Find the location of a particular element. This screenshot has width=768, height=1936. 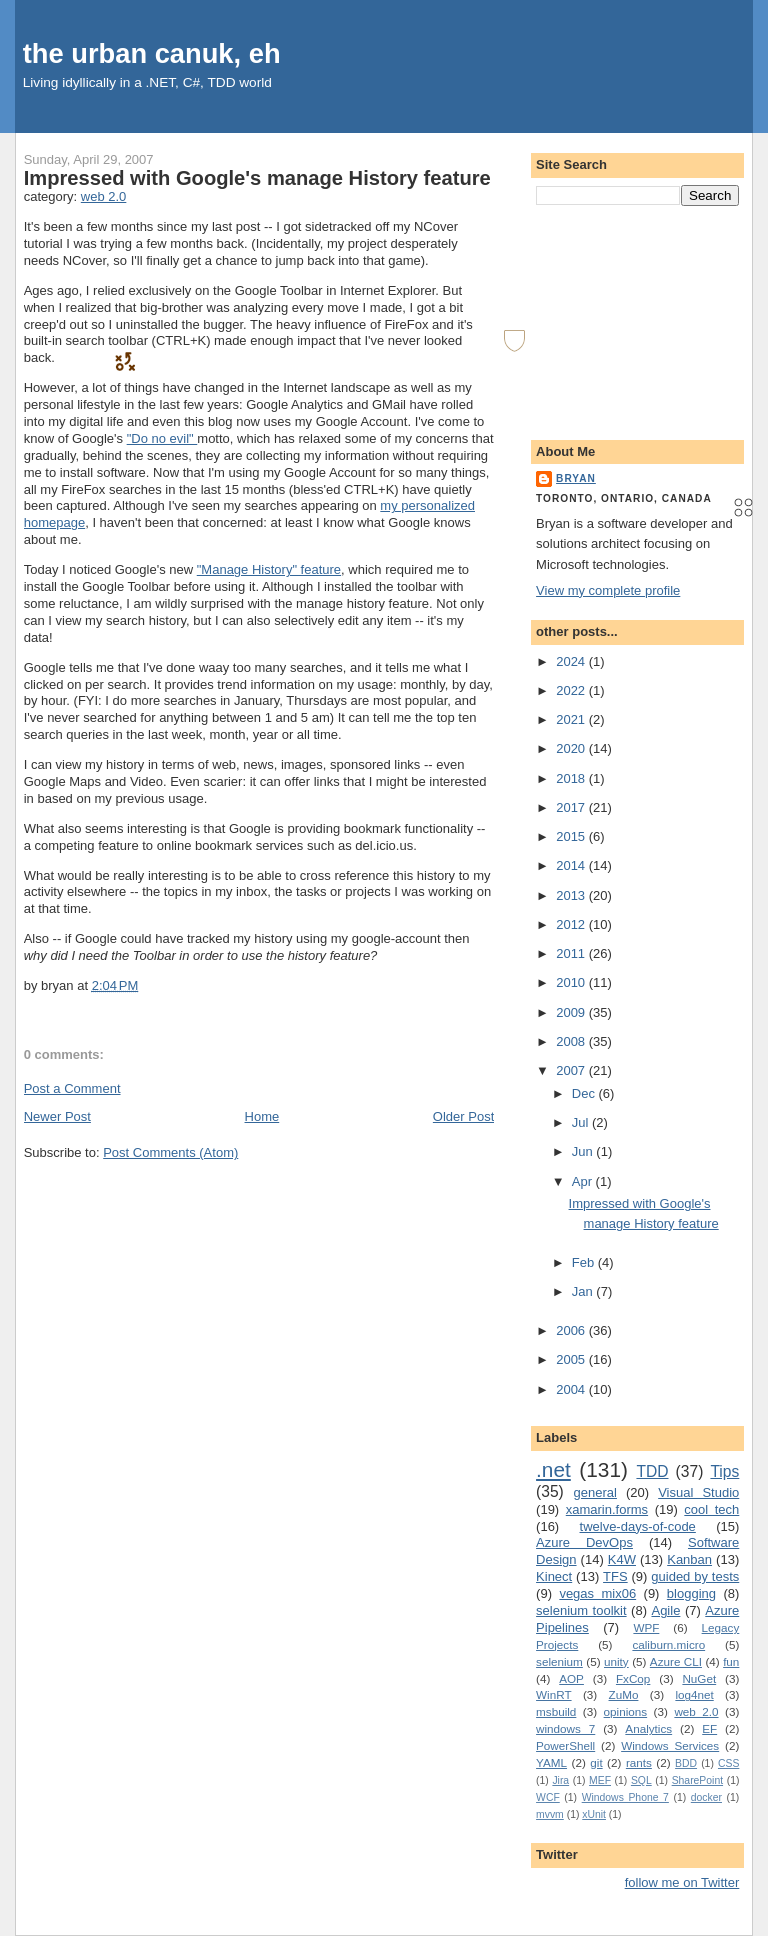

access security or privacy settings is located at coordinates (514, 339).